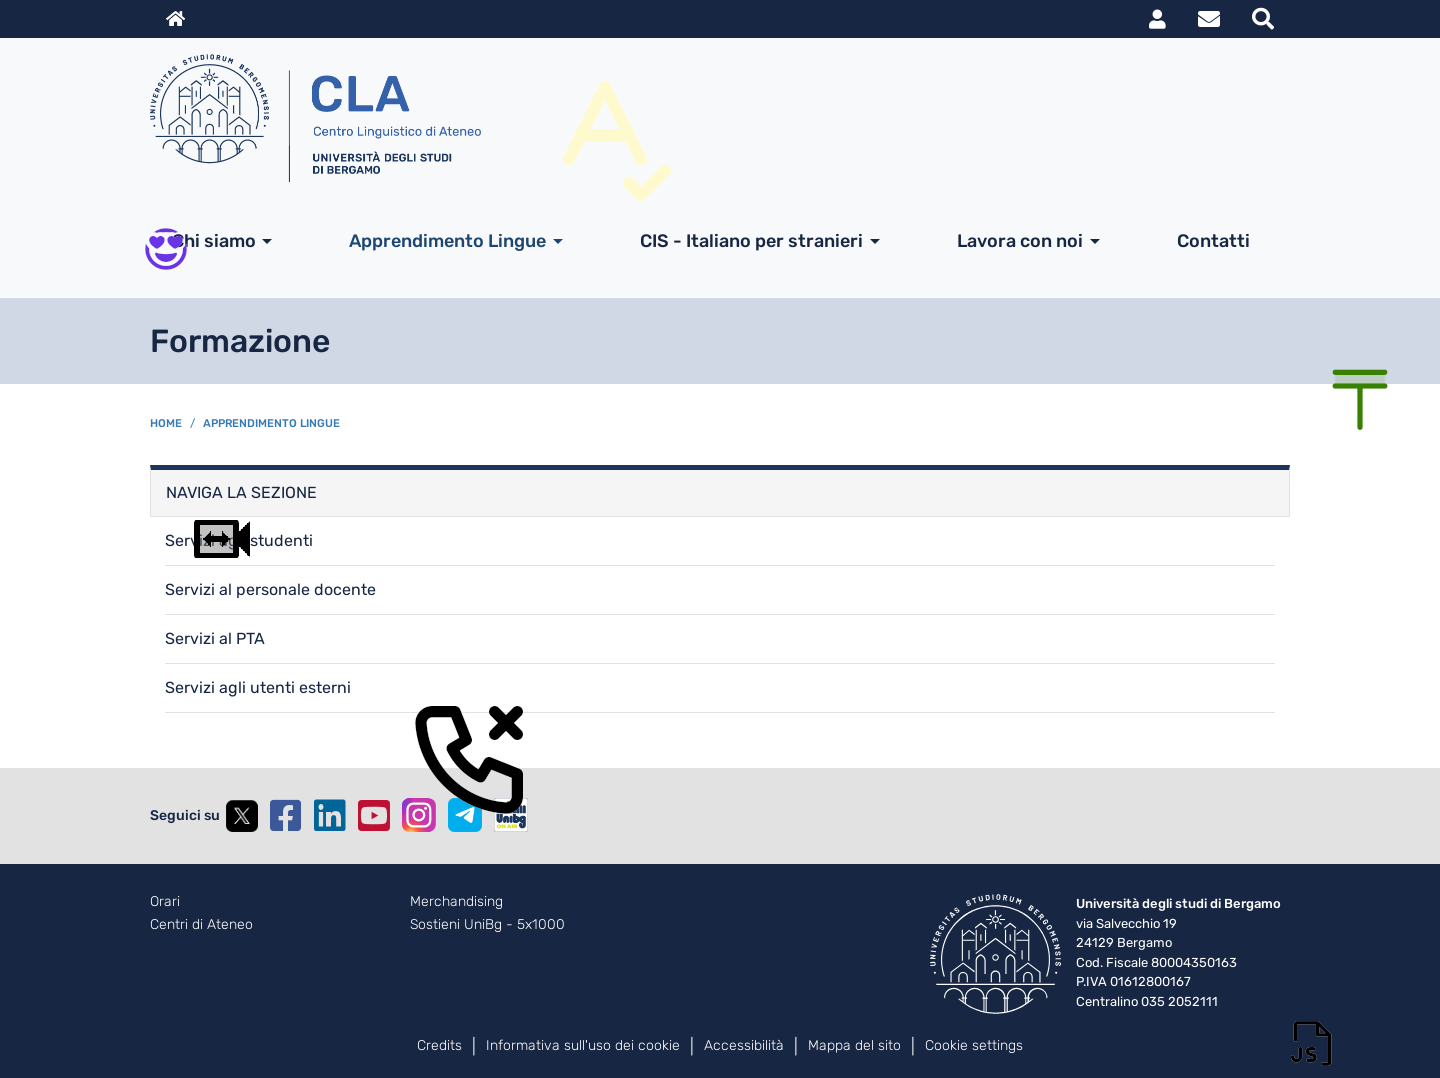 The height and width of the screenshot is (1078, 1440). What do you see at coordinates (605, 135) in the screenshot?
I see `check spelling and grammar` at bounding box center [605, 135].